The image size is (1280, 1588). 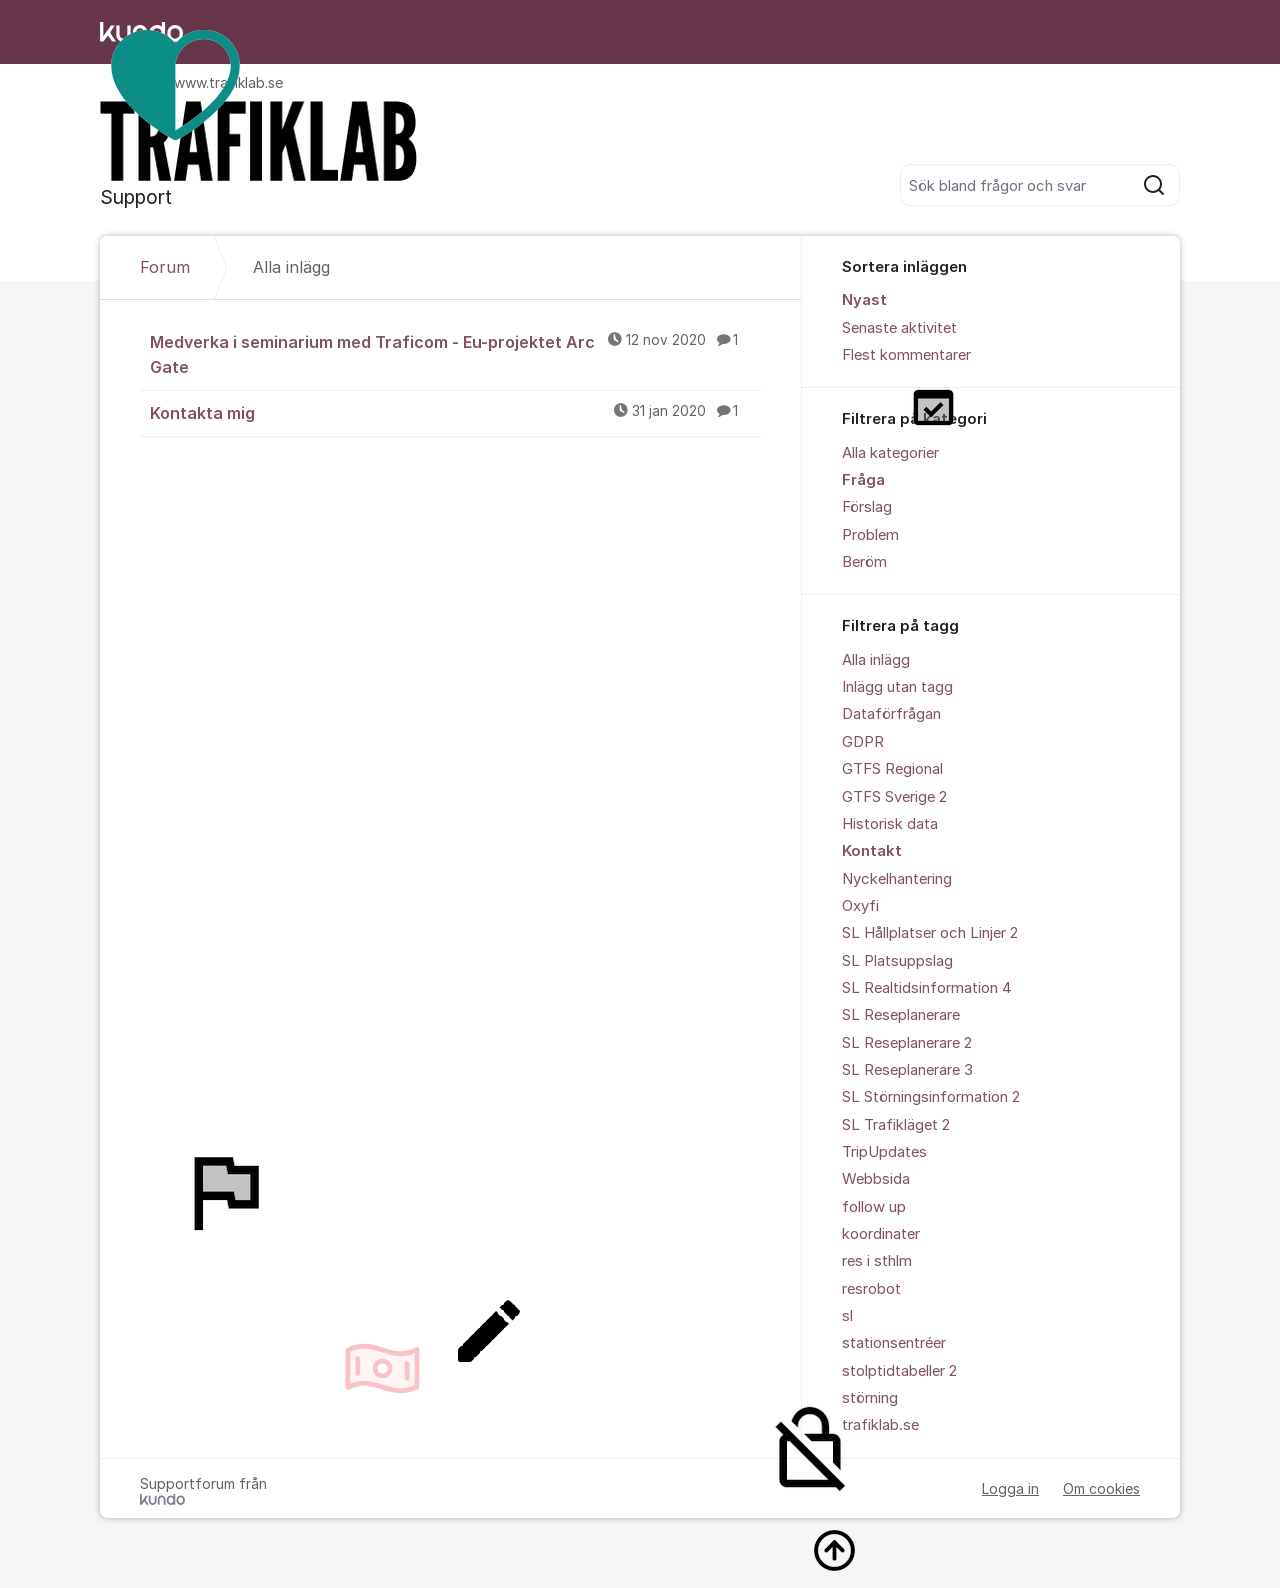 I want to click on edit content or settings, so click(x=489, y=1331).